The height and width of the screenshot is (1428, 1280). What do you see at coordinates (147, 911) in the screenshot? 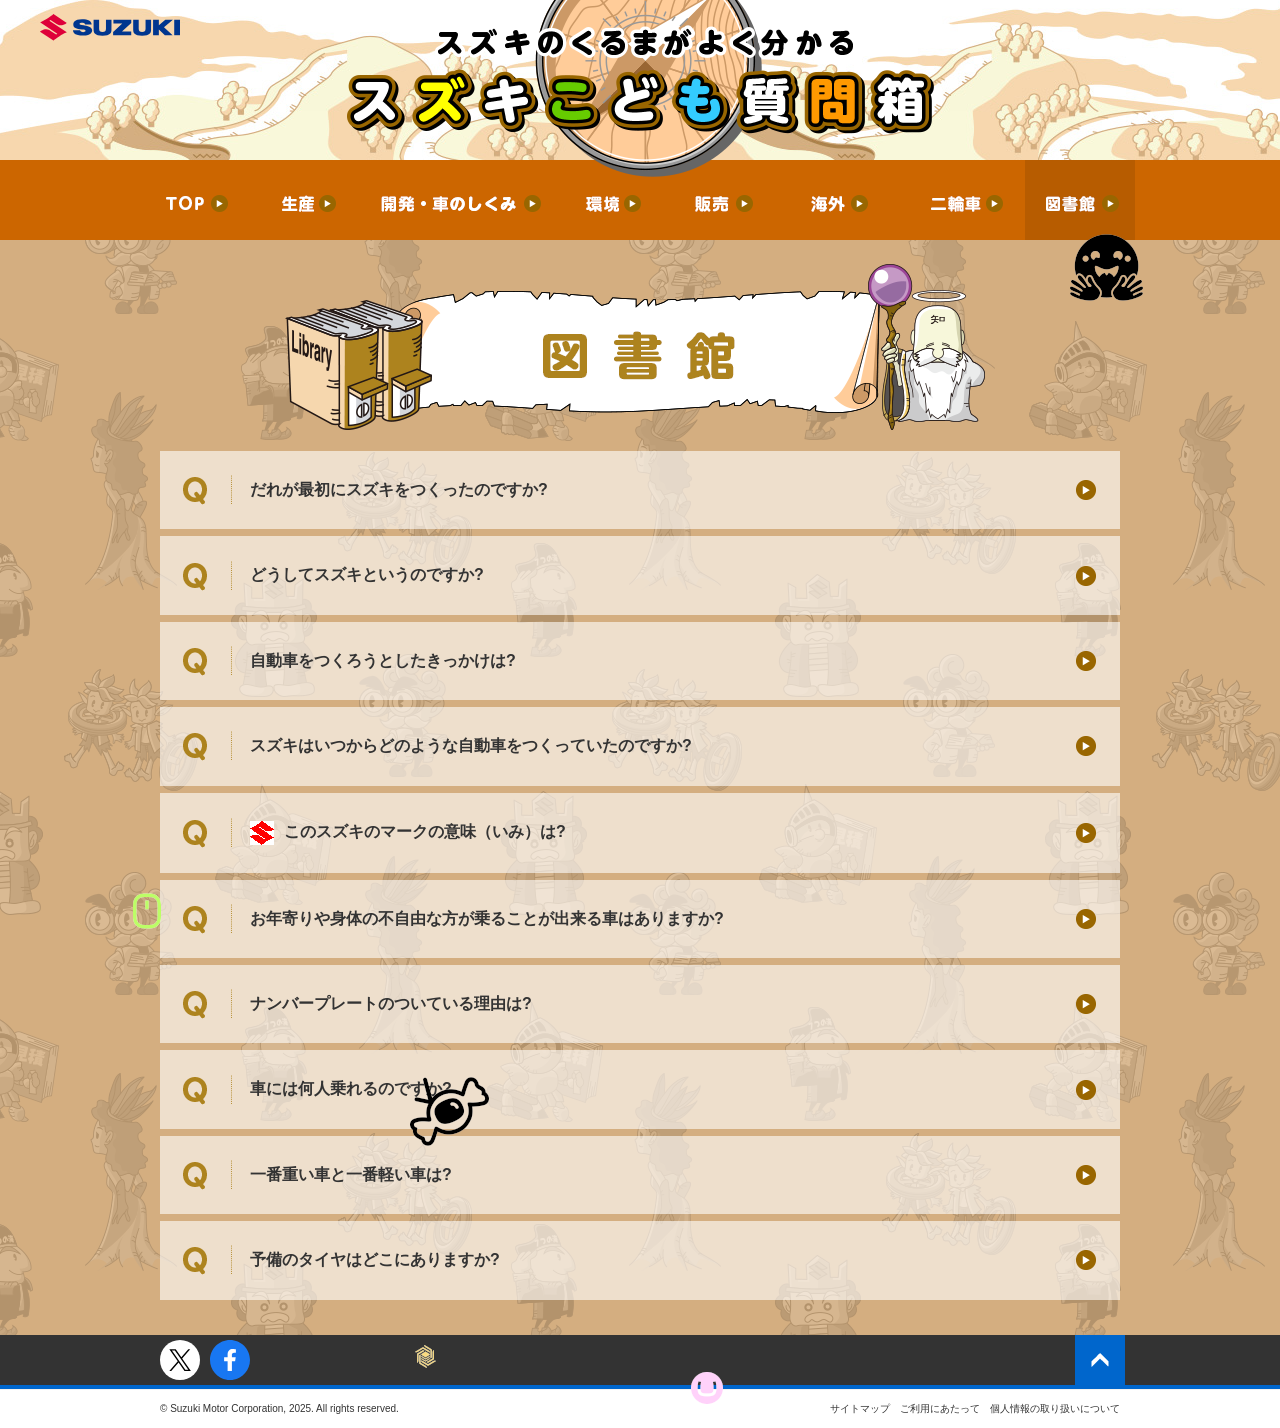
I see `indicates mouse input device connected` at bounding box center [147, 911].